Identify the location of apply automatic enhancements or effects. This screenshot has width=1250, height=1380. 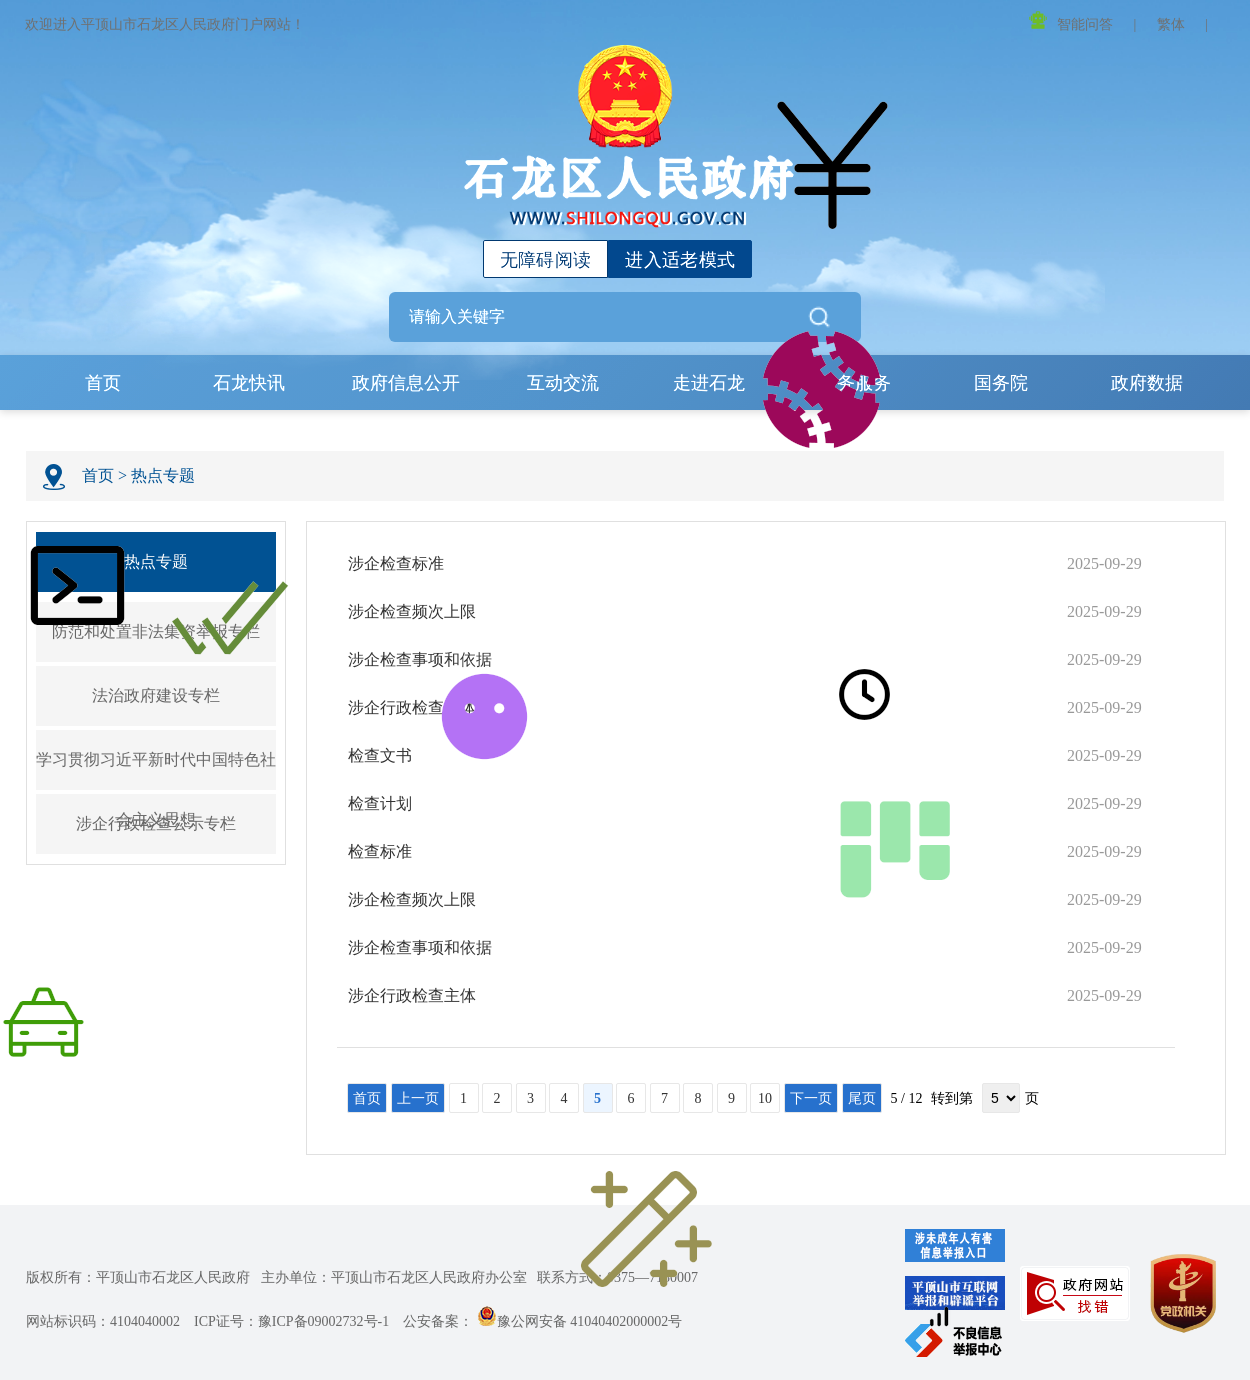
(639, 1229).